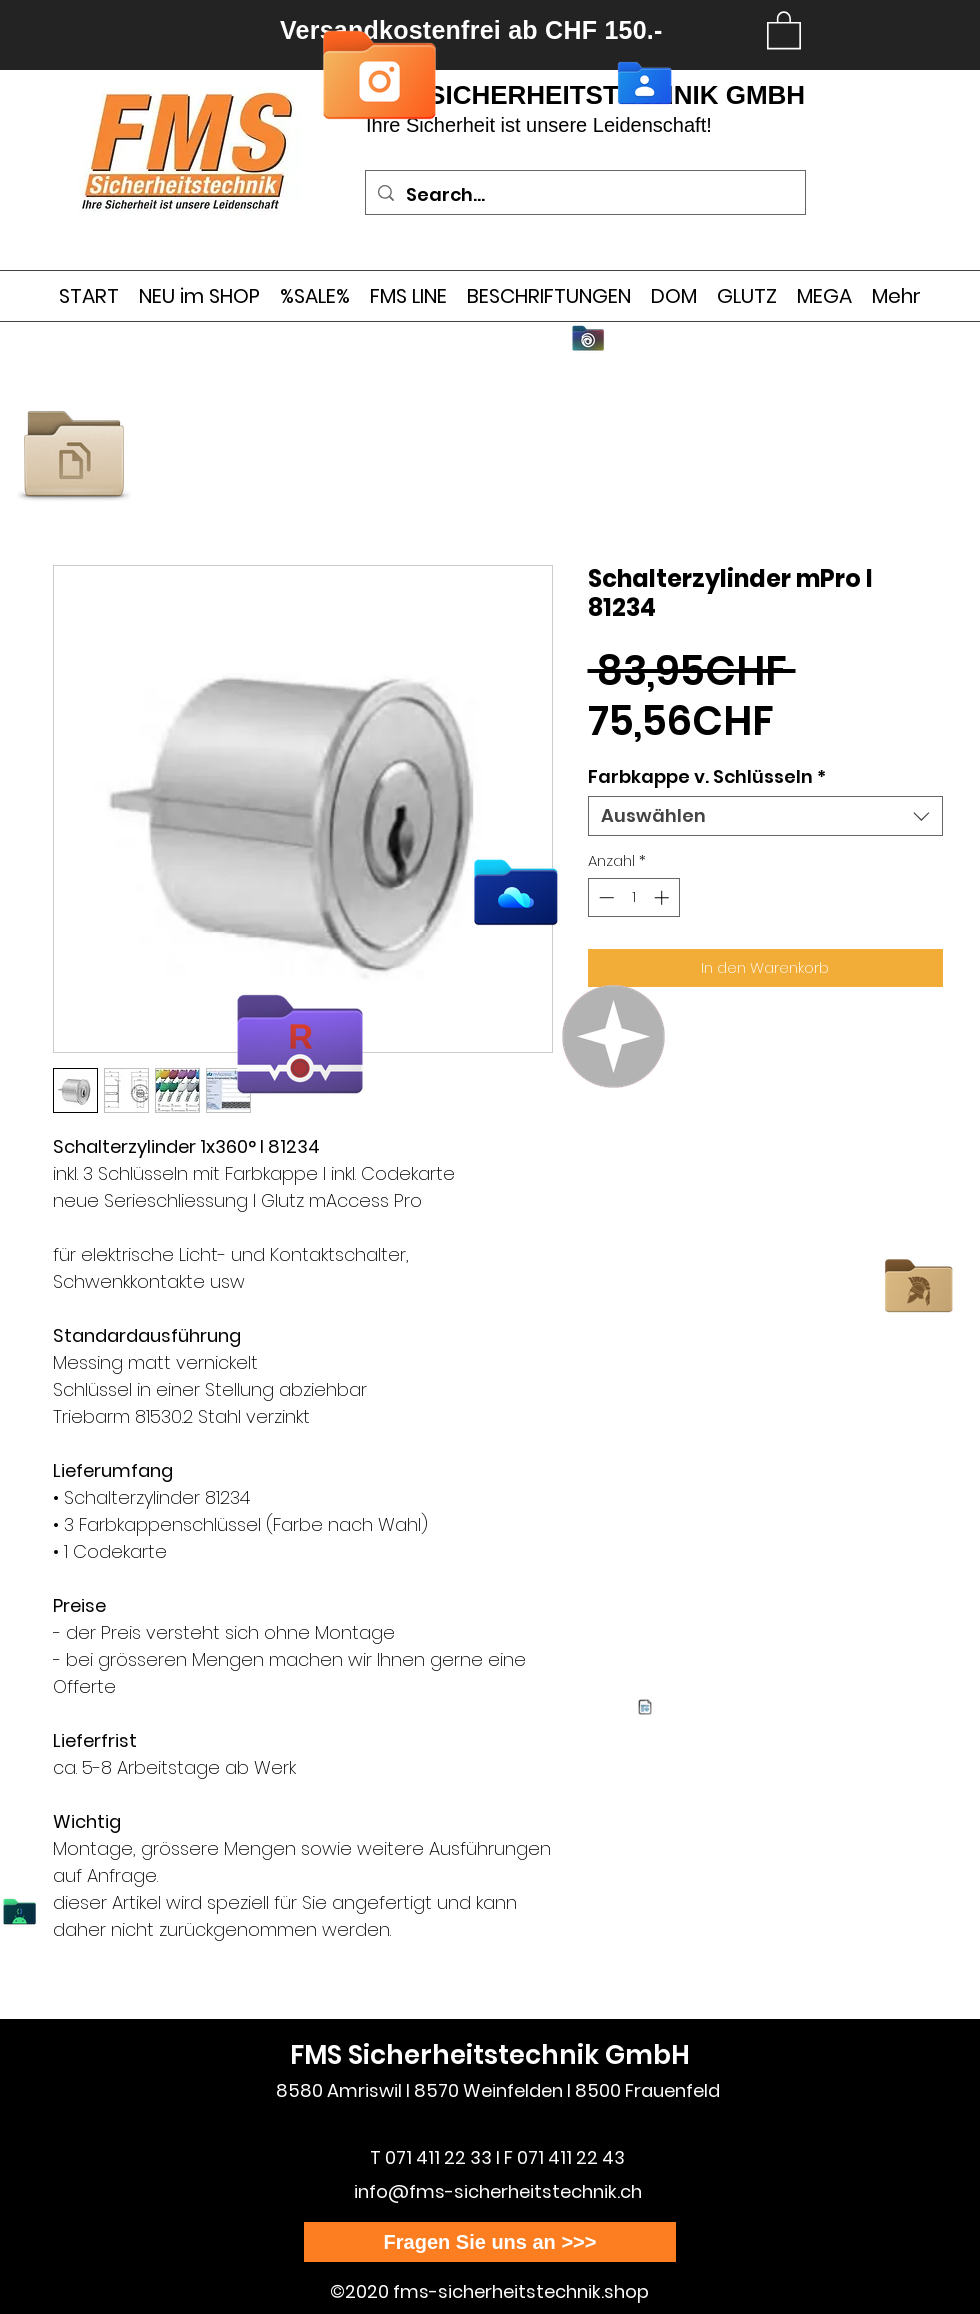 The image size is (980, 2314). I want to click on open your documents folder, so click(74, 459).